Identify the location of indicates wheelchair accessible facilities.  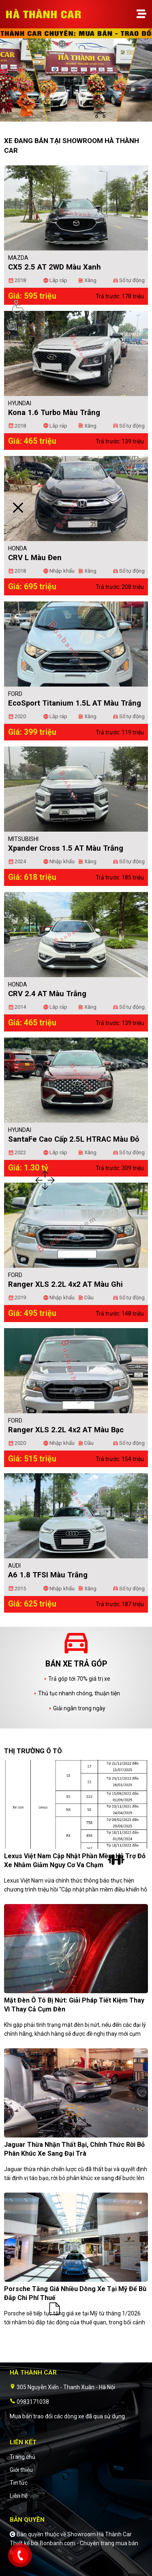
(18, 307).